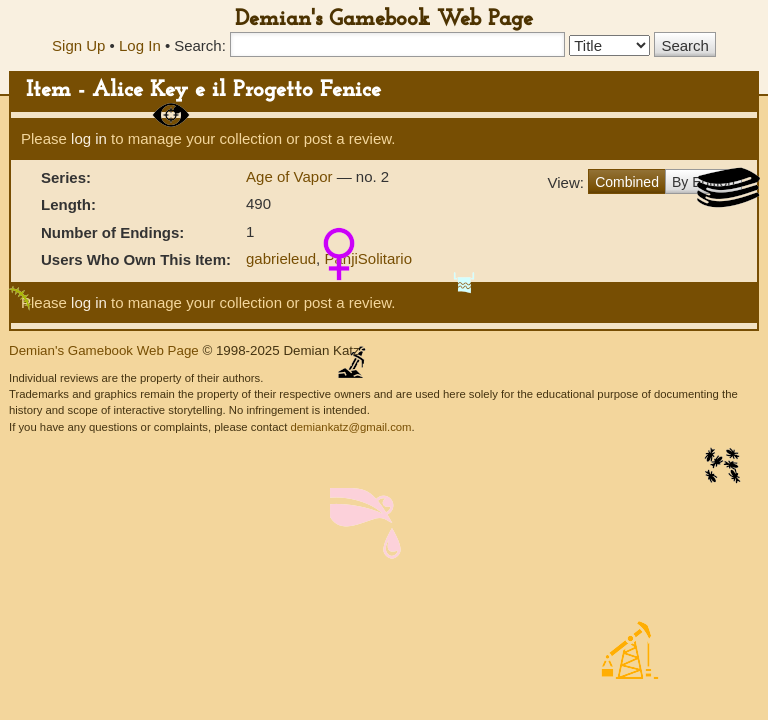 The width and height of the screenshot is (768, 720). Describe the element at coordinates (339, 254) in the screenshot. I see `select female gender option` at that location.